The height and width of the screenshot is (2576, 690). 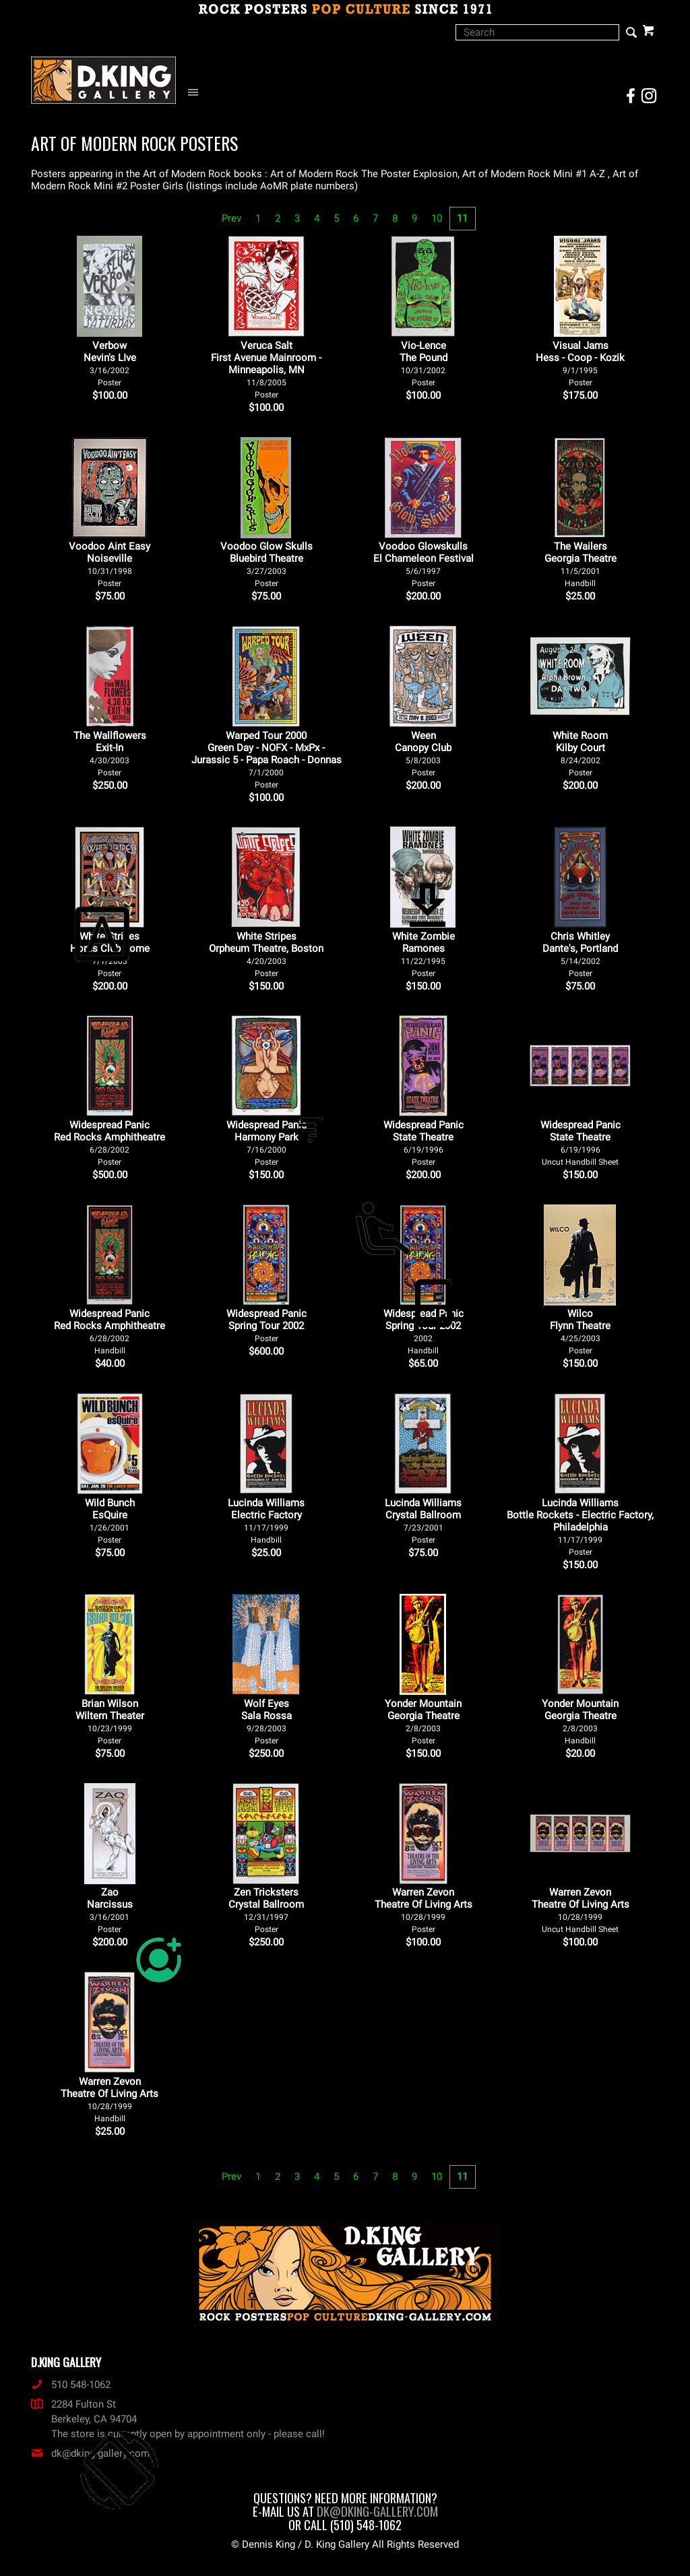 I want to click on download a file, so click(x=427, y=906).